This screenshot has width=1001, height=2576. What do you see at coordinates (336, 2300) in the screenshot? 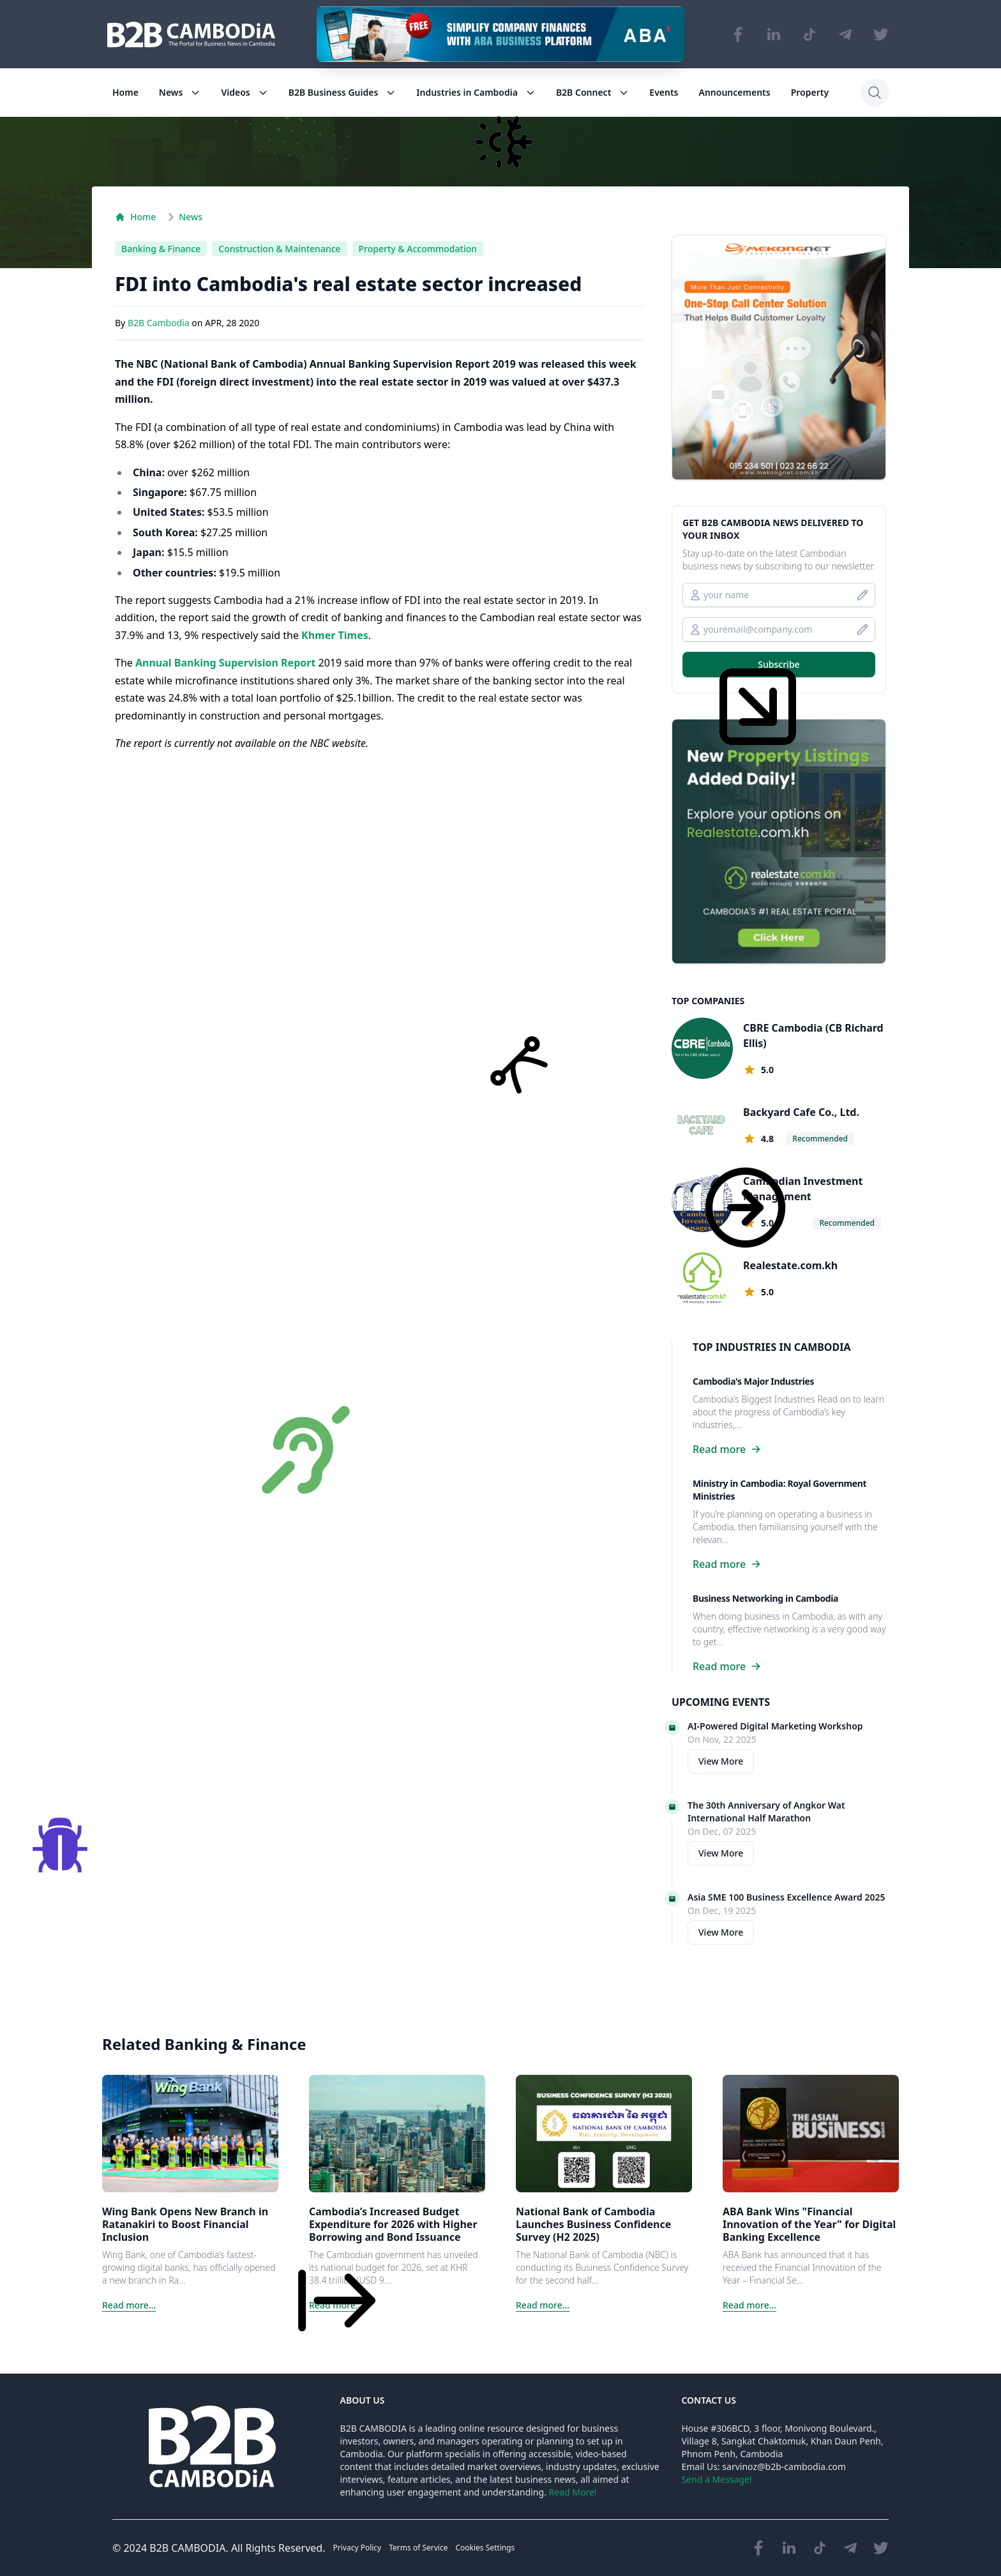
I see `sign out or log out of account` at bounding box center [336, 2300].